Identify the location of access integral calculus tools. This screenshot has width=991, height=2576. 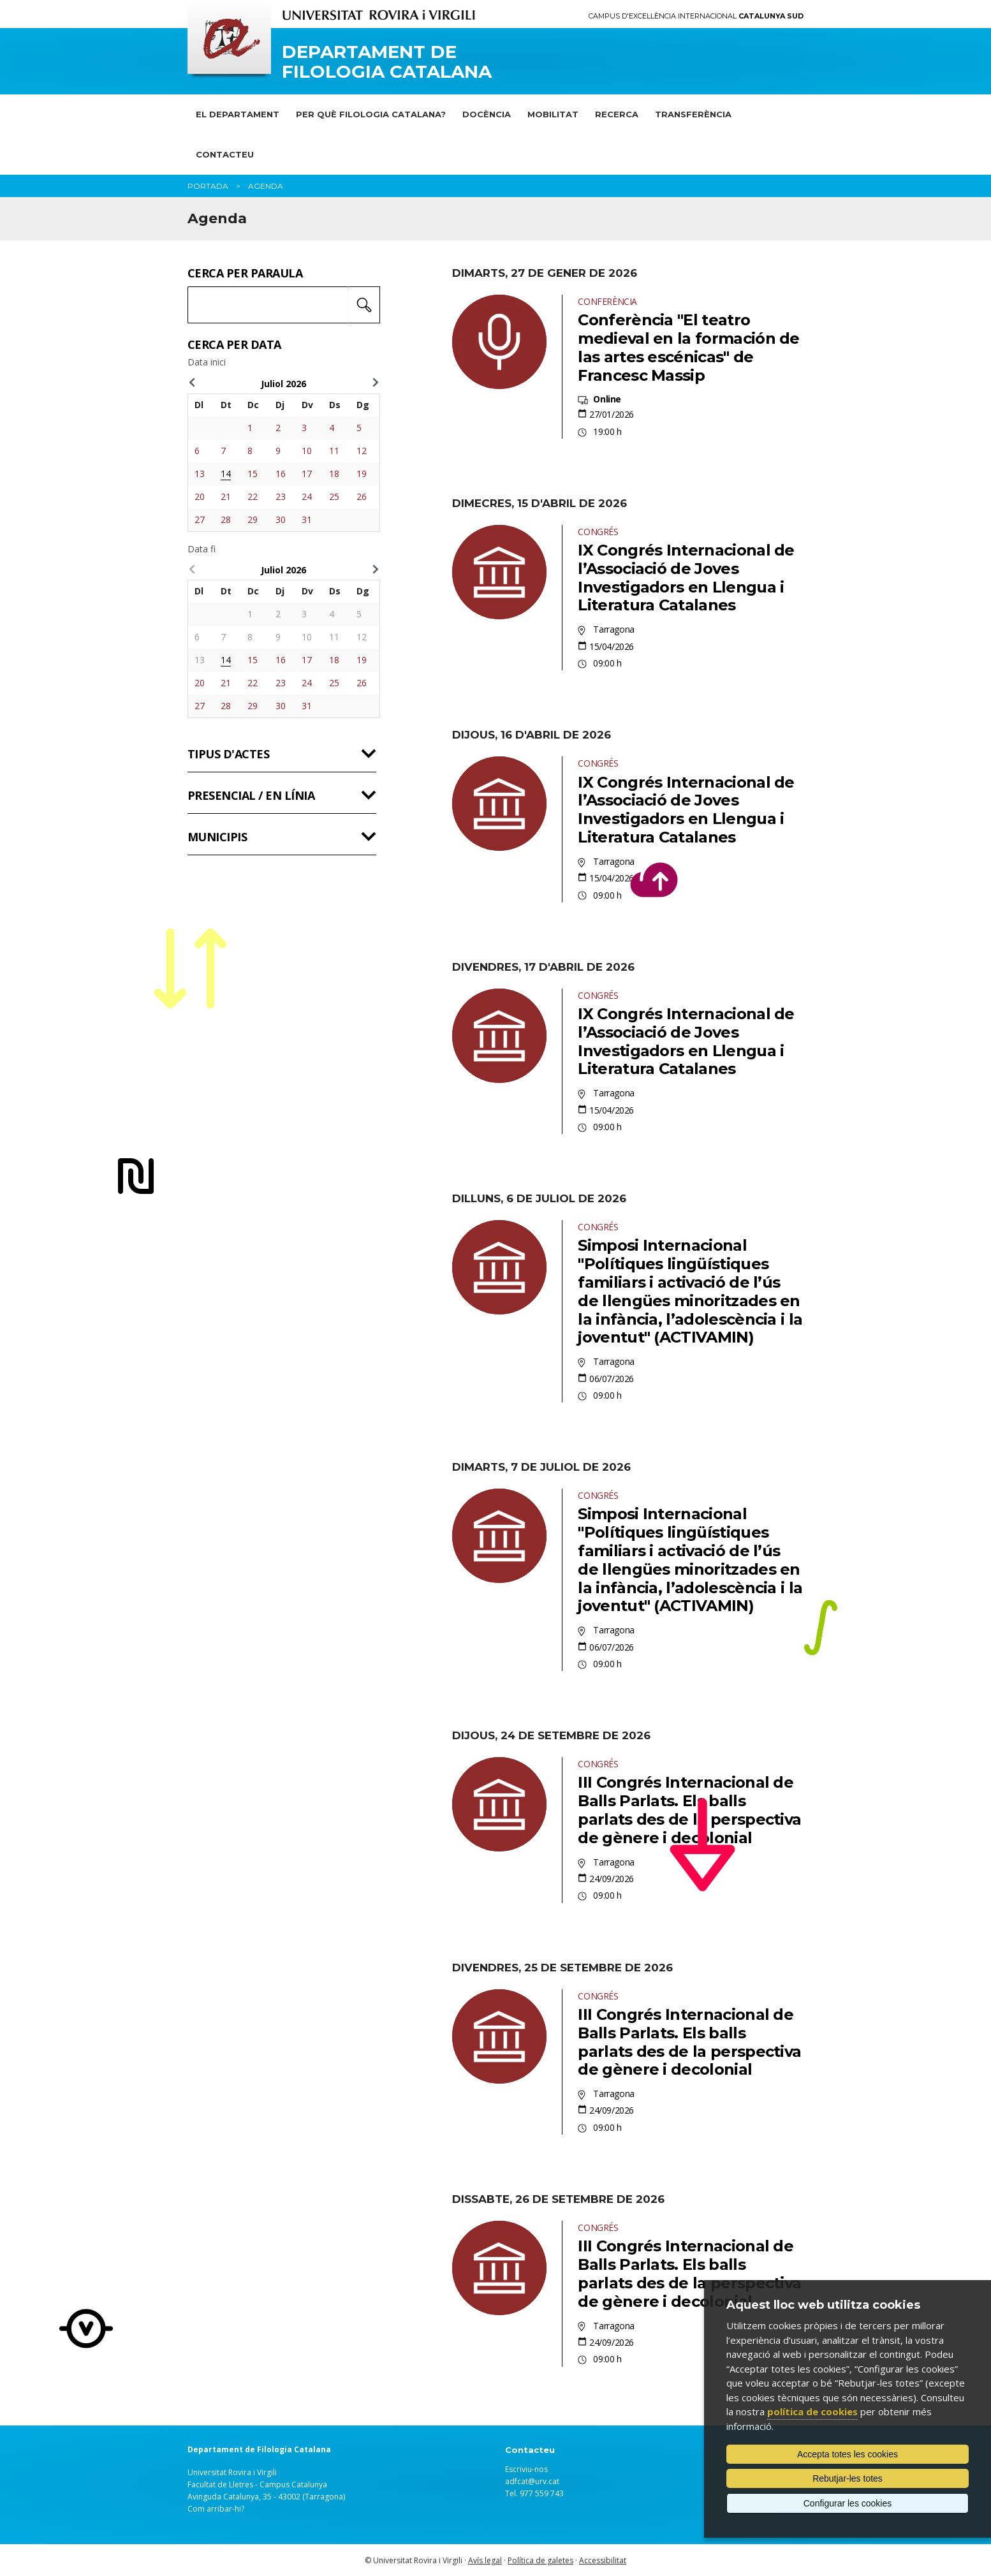
(821, 1628).